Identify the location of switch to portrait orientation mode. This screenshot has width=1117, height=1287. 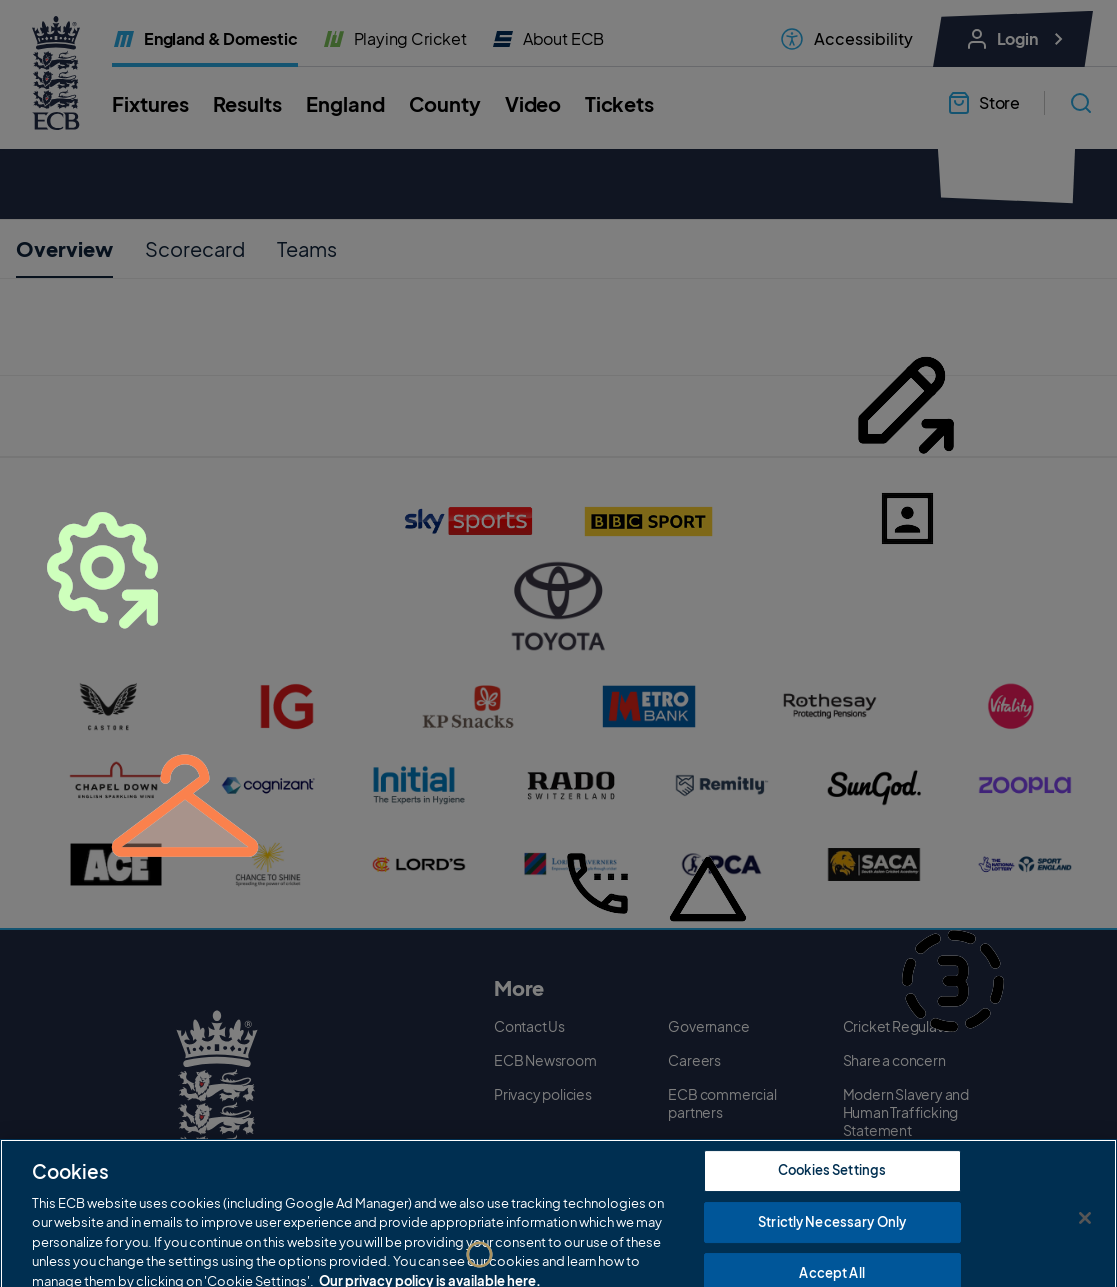
(907, 518).